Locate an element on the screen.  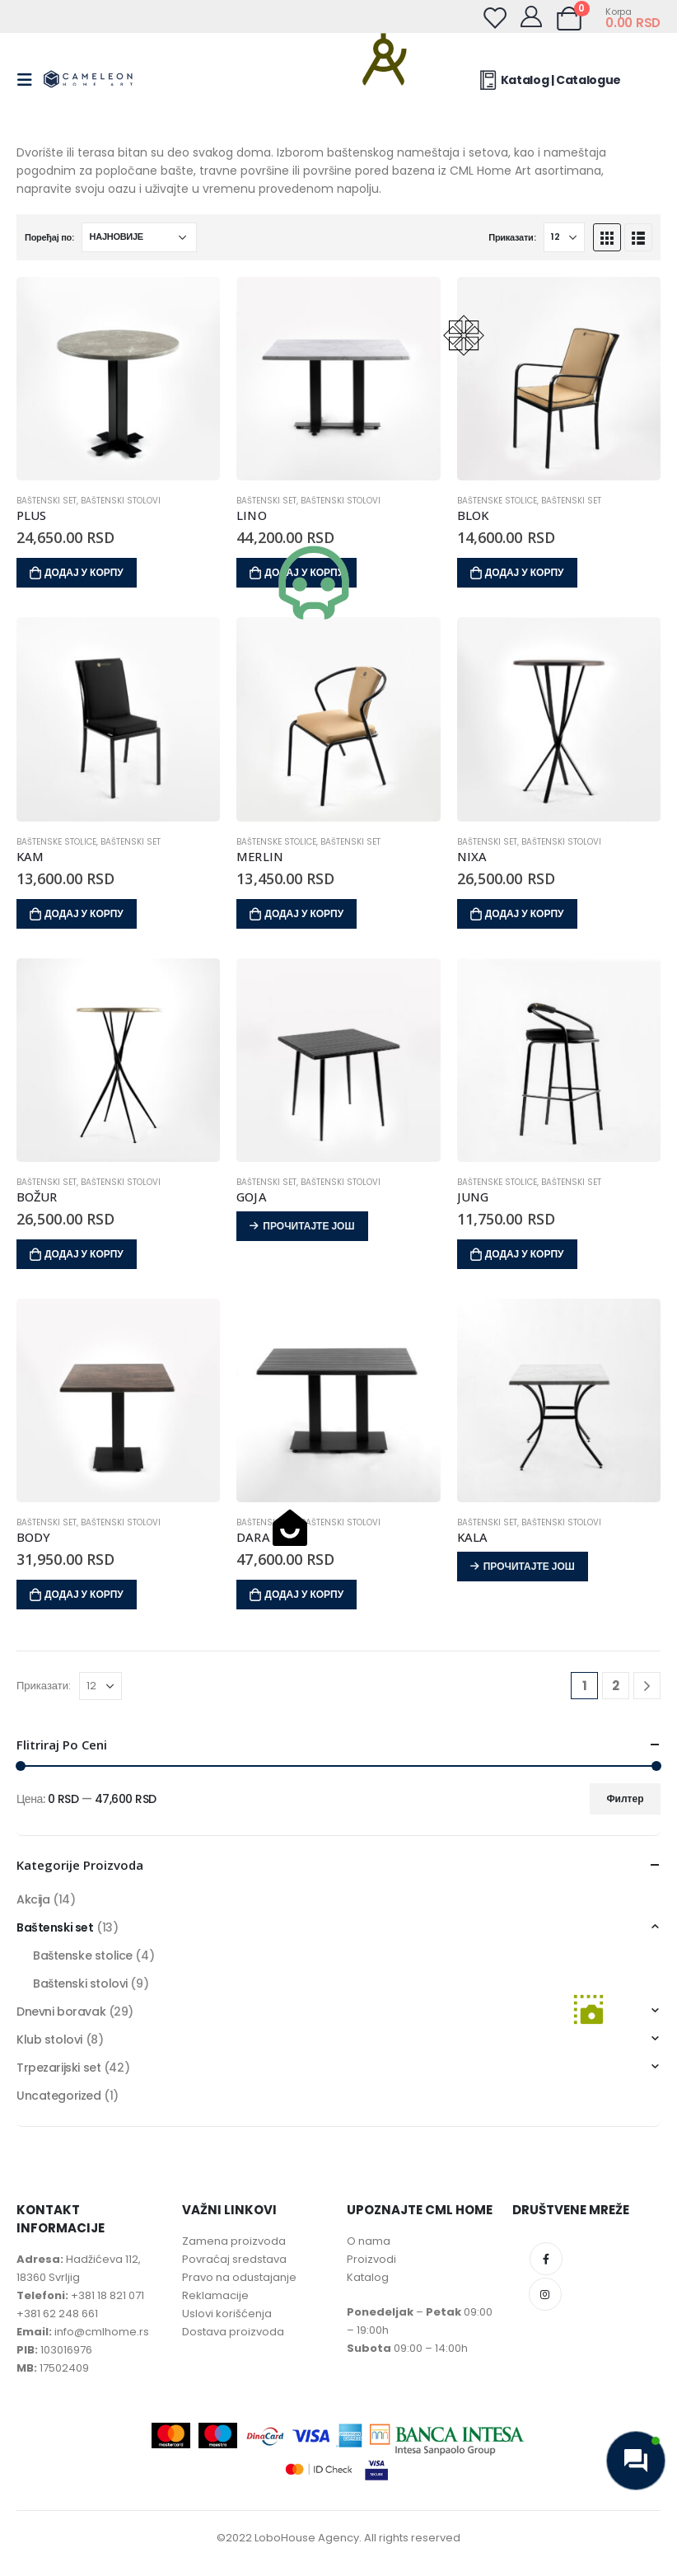
return to home screen is located at coordinates (290, 1529).